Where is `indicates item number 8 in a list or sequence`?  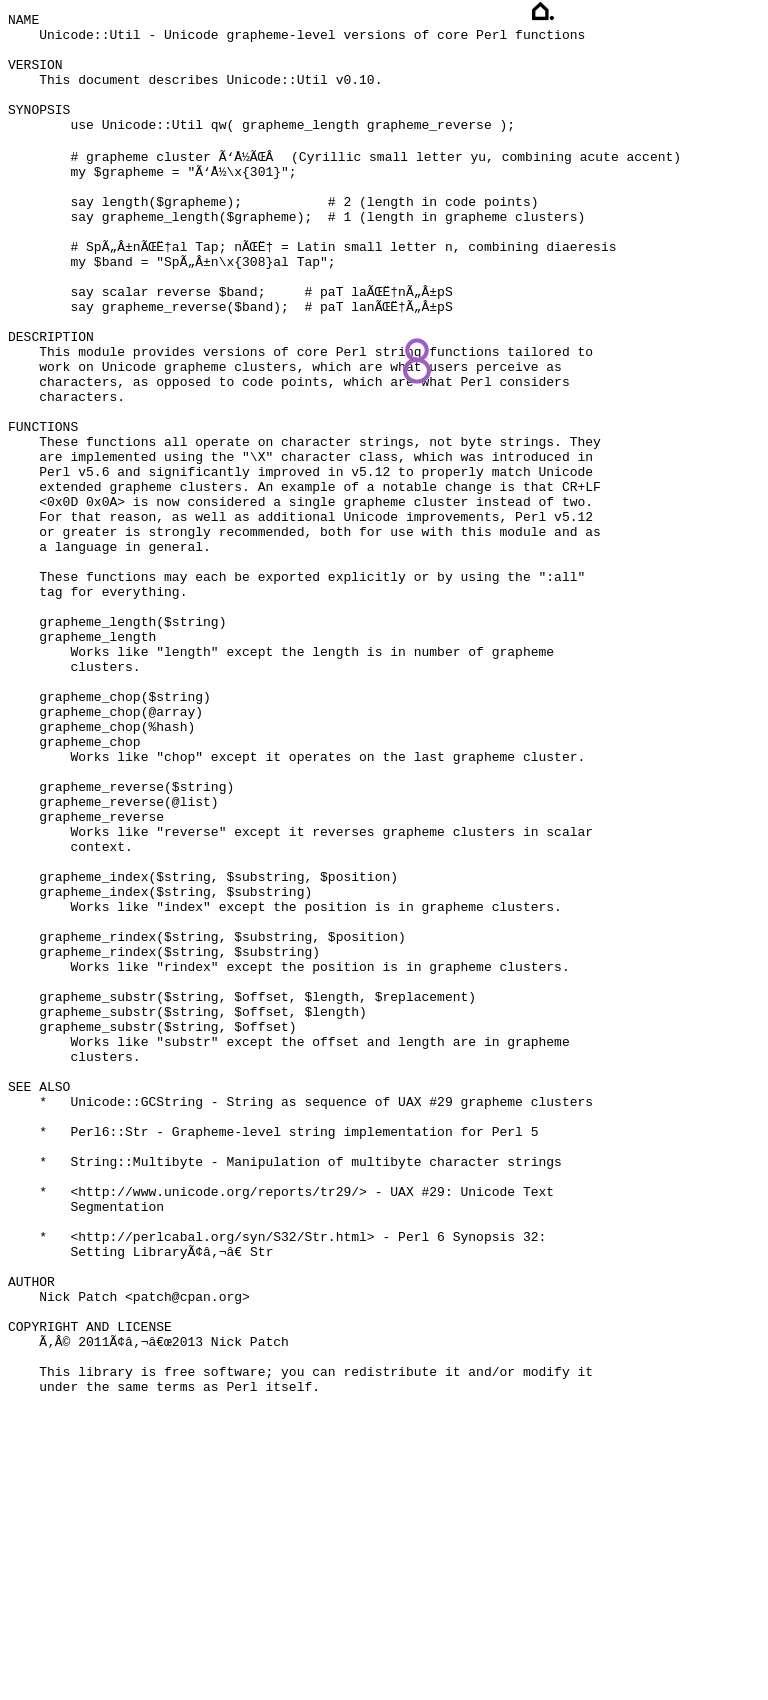
indicates item number 8 in a list or sequence is located at coordinates (417, 361).